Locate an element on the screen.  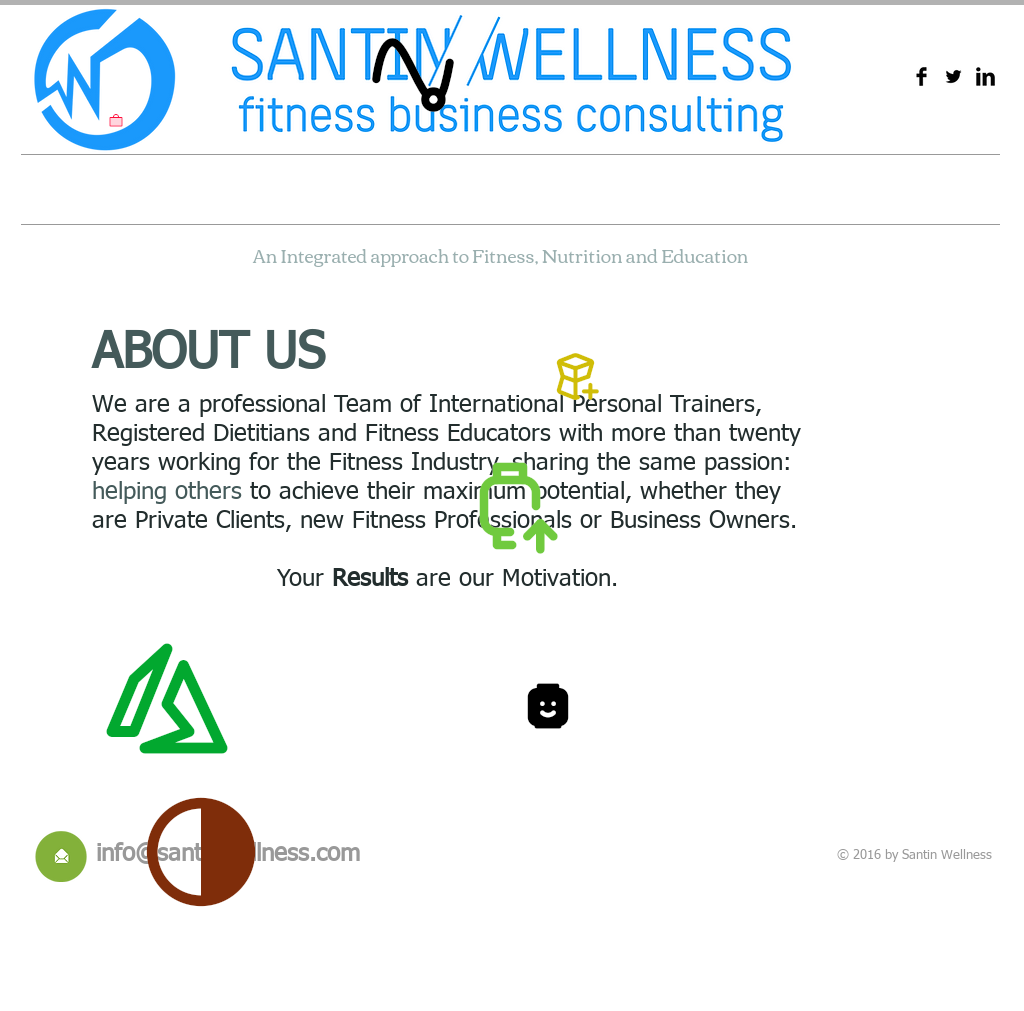
add a new 3D object or model is located at coordinates (575, 376).